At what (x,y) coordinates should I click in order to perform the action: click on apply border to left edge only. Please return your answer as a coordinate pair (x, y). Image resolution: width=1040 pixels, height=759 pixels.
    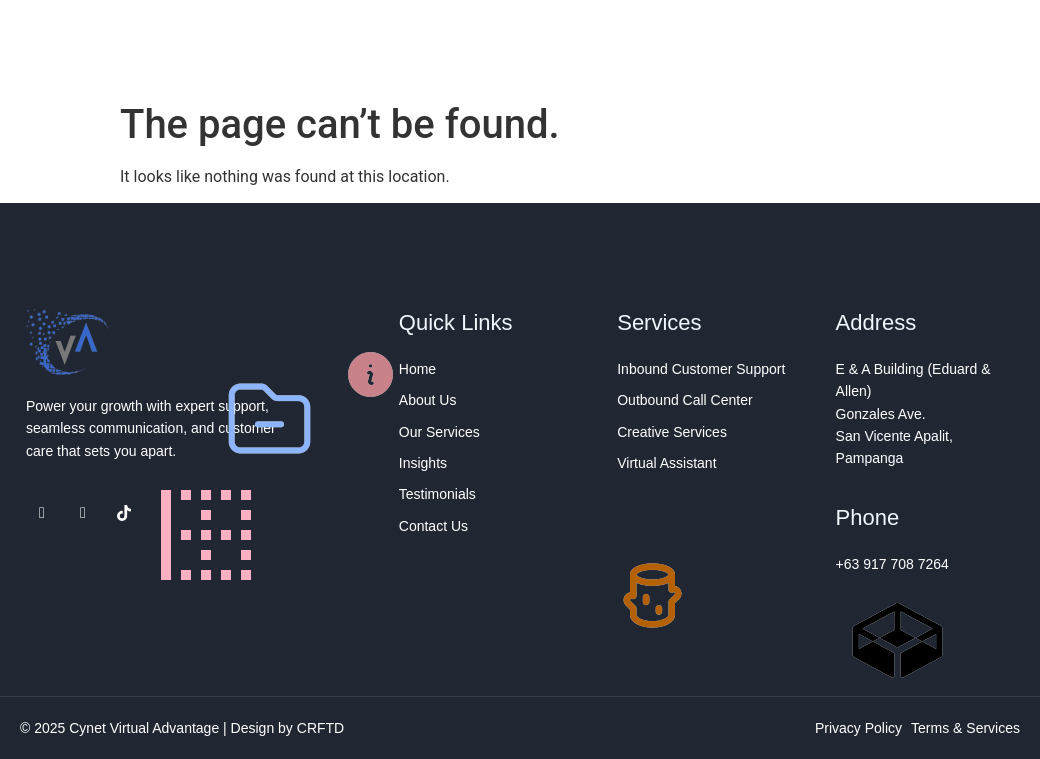
    Looking at the image, I should click on (206, 535).